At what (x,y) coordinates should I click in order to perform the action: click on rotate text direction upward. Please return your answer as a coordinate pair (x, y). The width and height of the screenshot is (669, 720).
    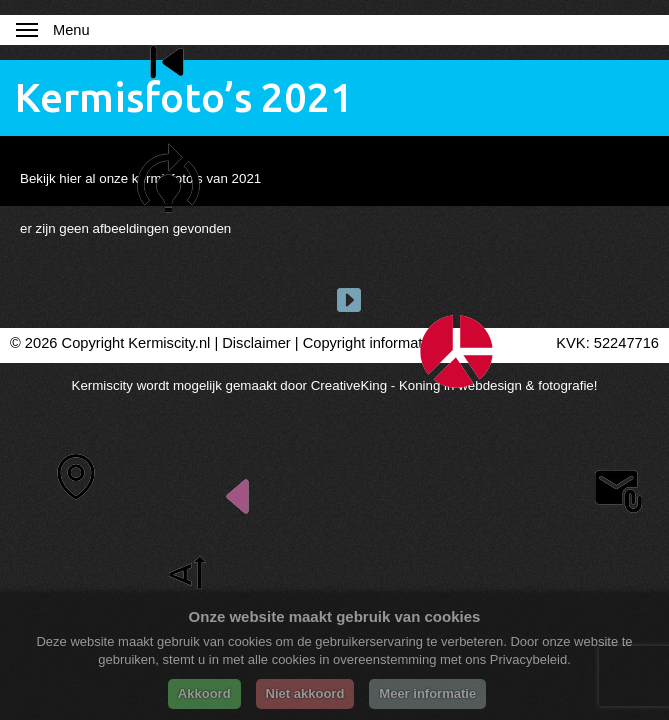
    Looking at the image, I should click on (187, 572).